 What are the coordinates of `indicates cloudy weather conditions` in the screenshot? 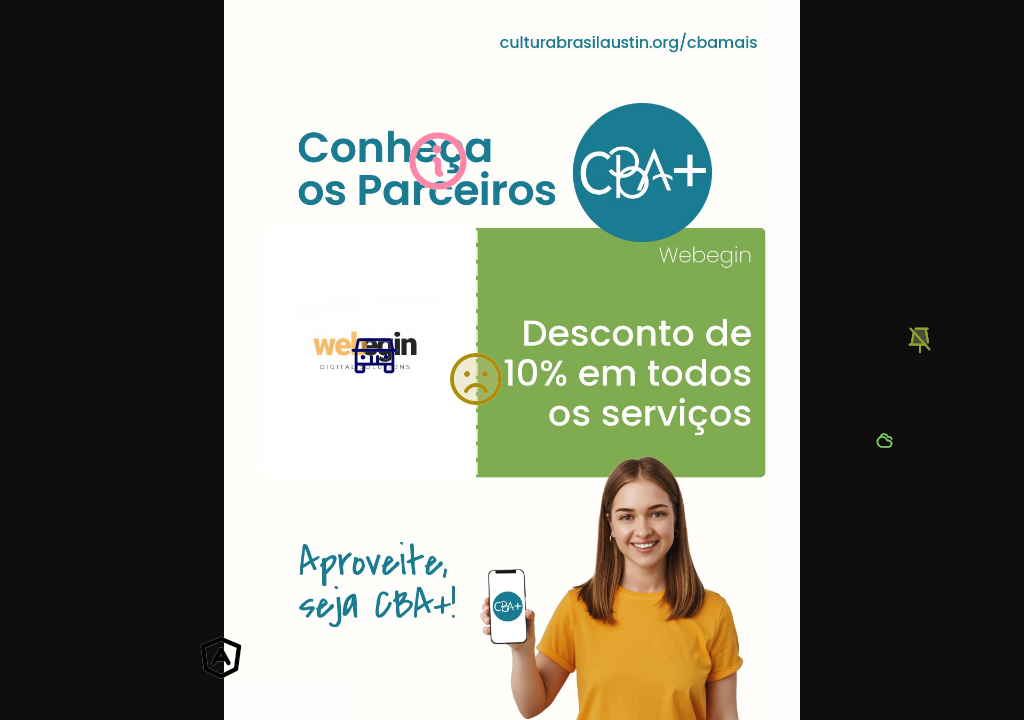 It's located at (884, 440).